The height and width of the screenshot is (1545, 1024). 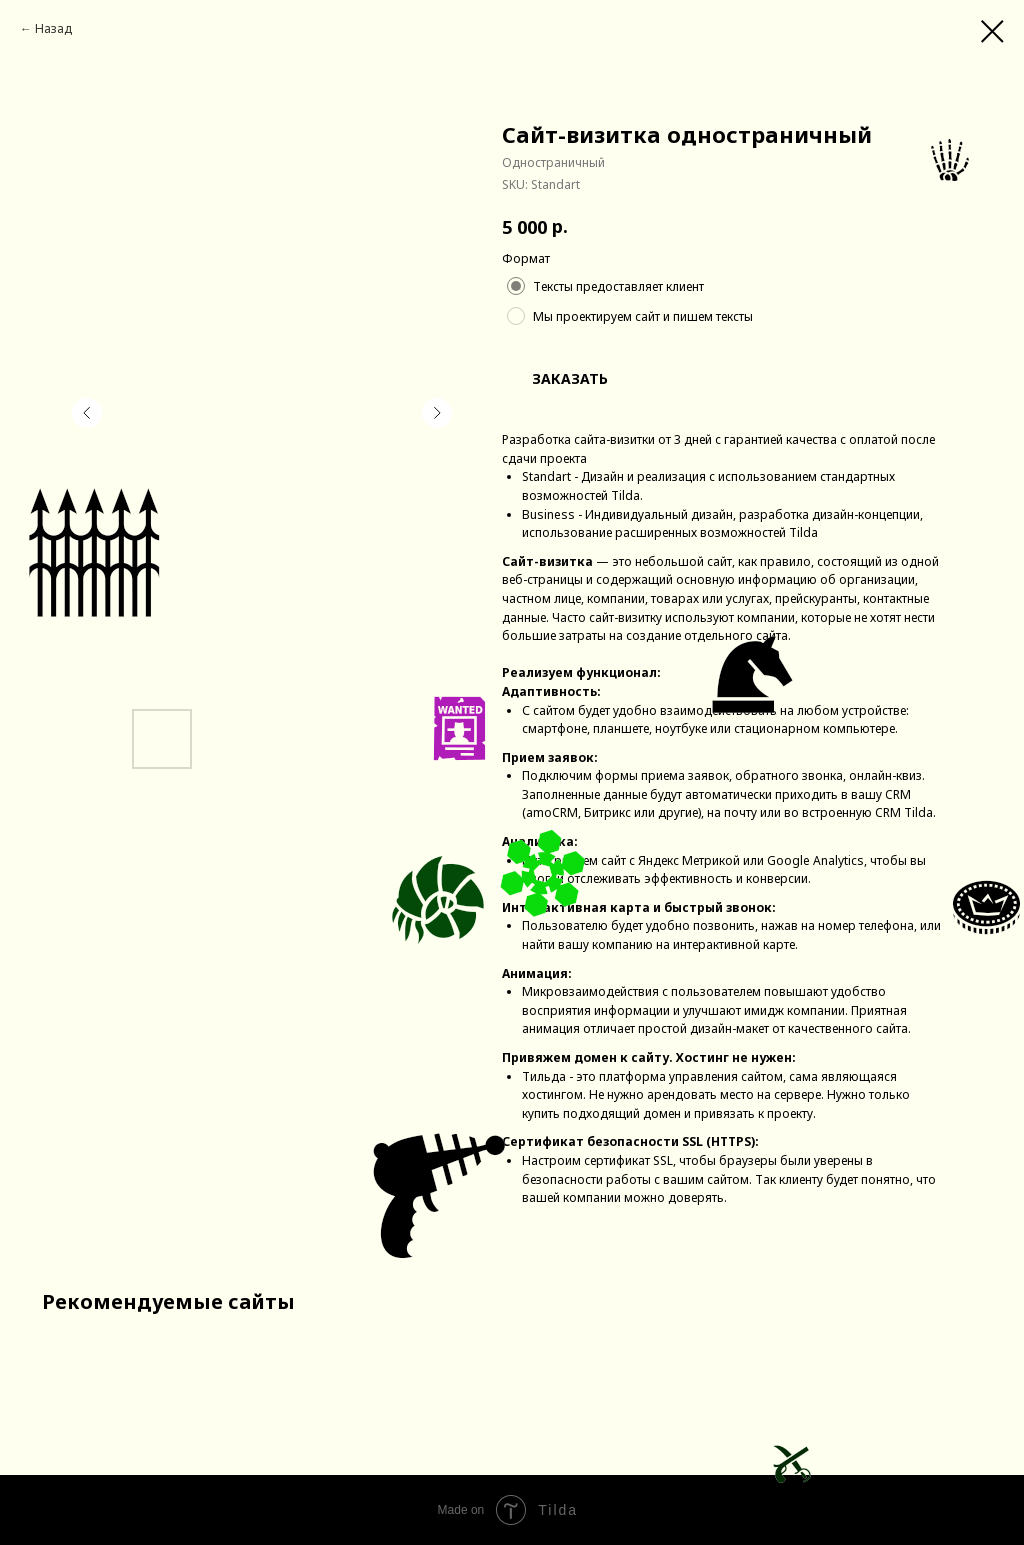 What do you see at coordinates (459, 728) in the screenshot?
I see `view bounty or wanted poster in game` at bounding box center [459, 728].